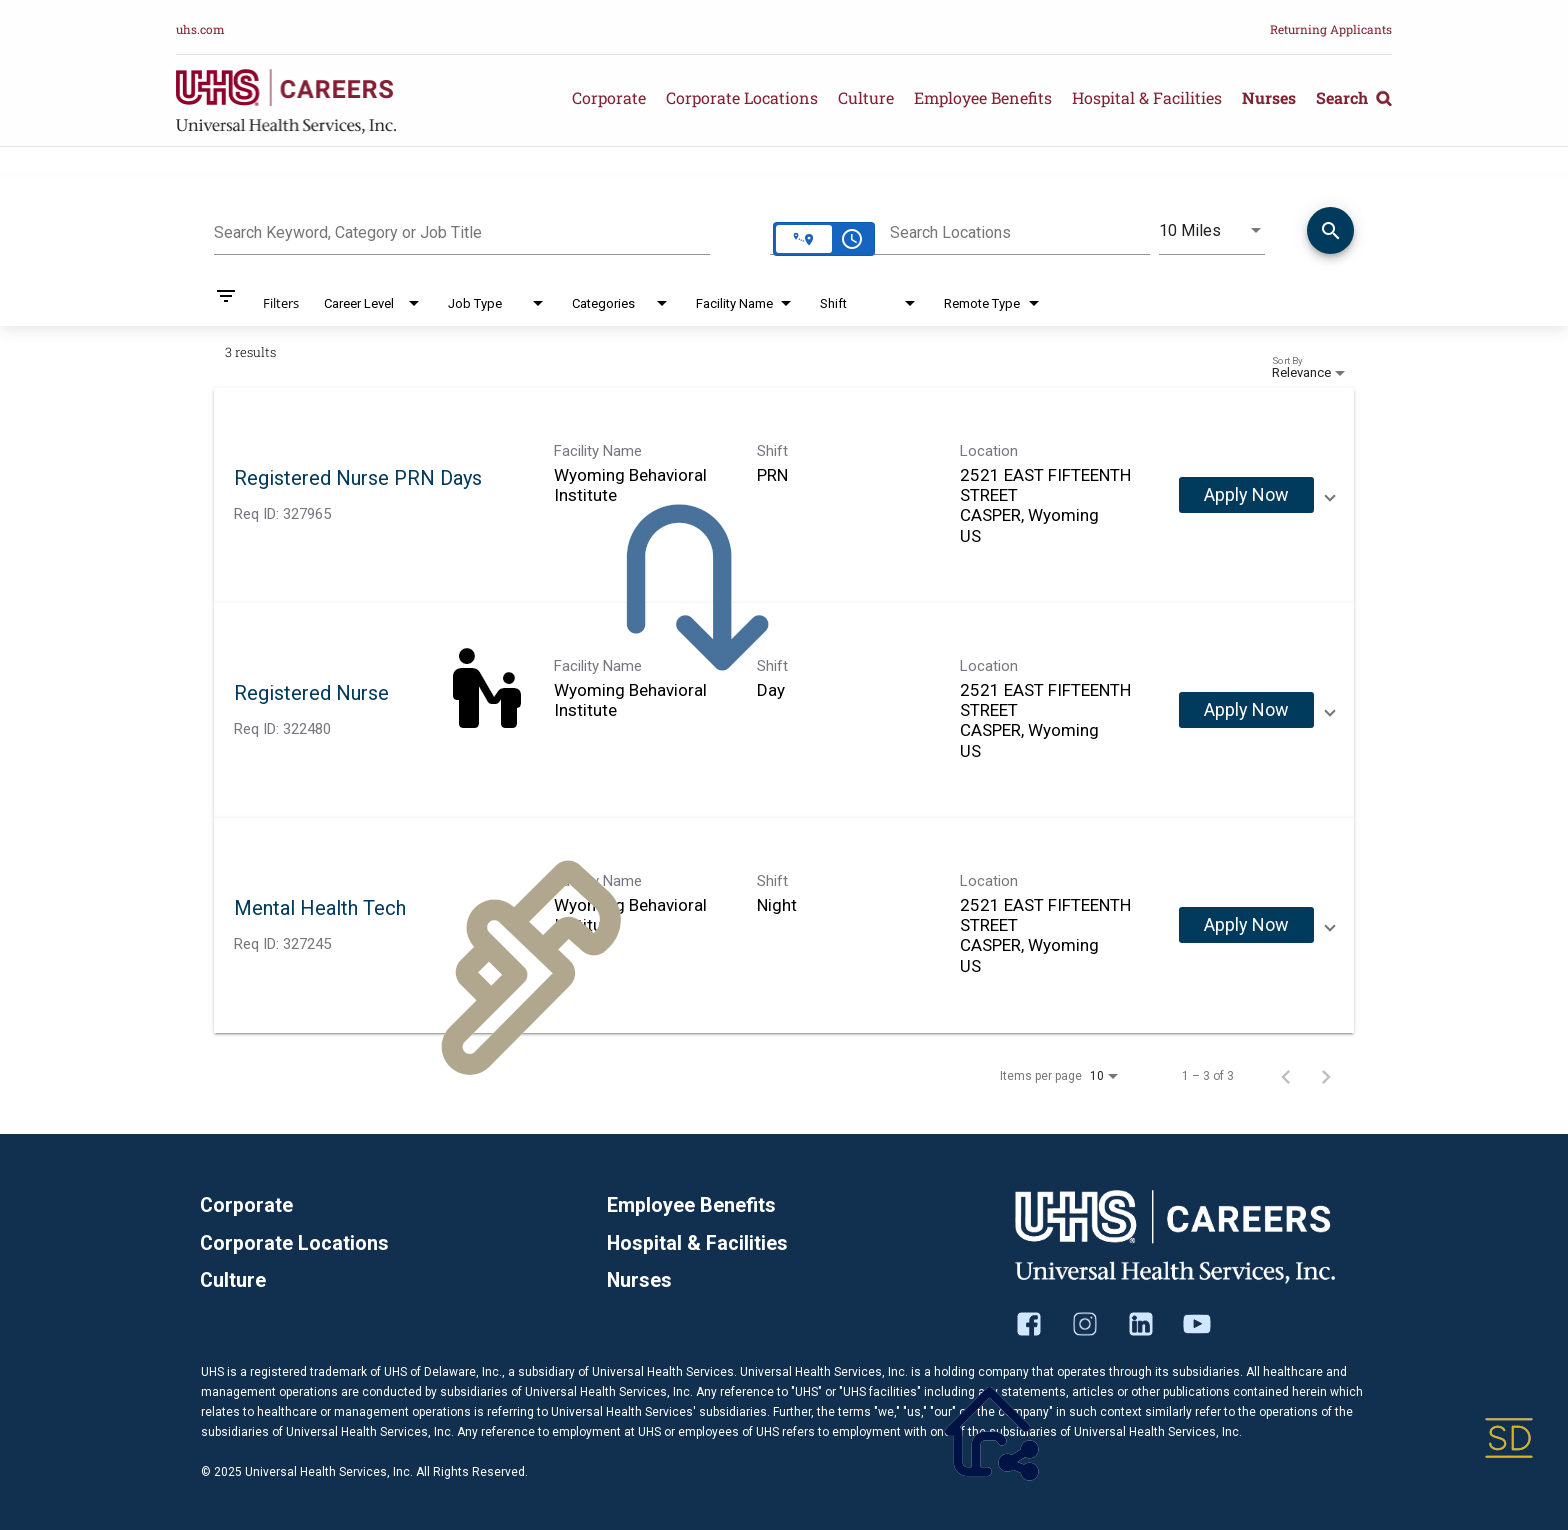 The image size is (1568, 1530). What do you see at coordinates (989, 1431) in the screenshot?
I see `share your home address or location` at bounding box center [989, 1431].